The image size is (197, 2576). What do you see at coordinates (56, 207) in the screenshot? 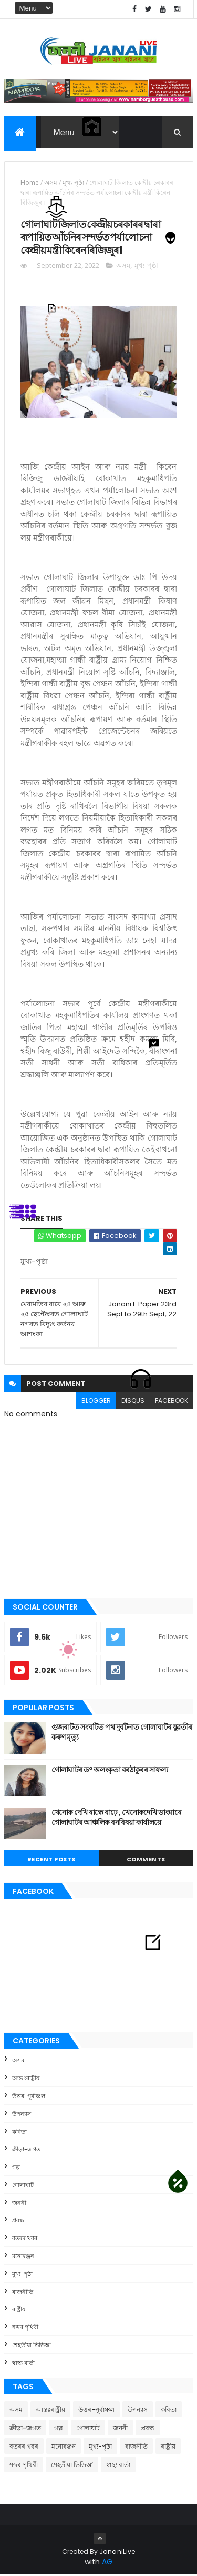
I see `ImprovMX email forwarding service logo` at bounding box center [56, 207].